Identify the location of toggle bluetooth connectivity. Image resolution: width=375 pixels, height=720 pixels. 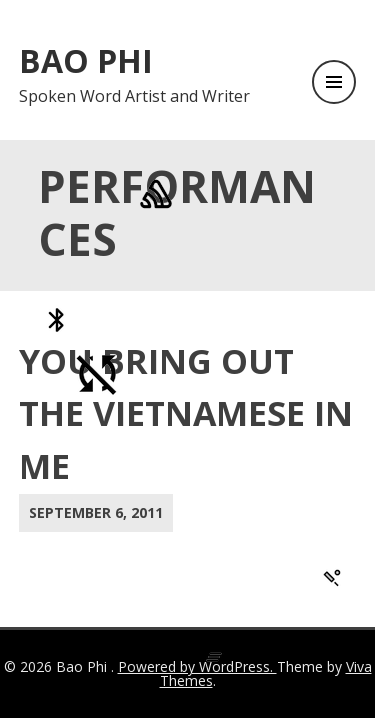
(57, 320).